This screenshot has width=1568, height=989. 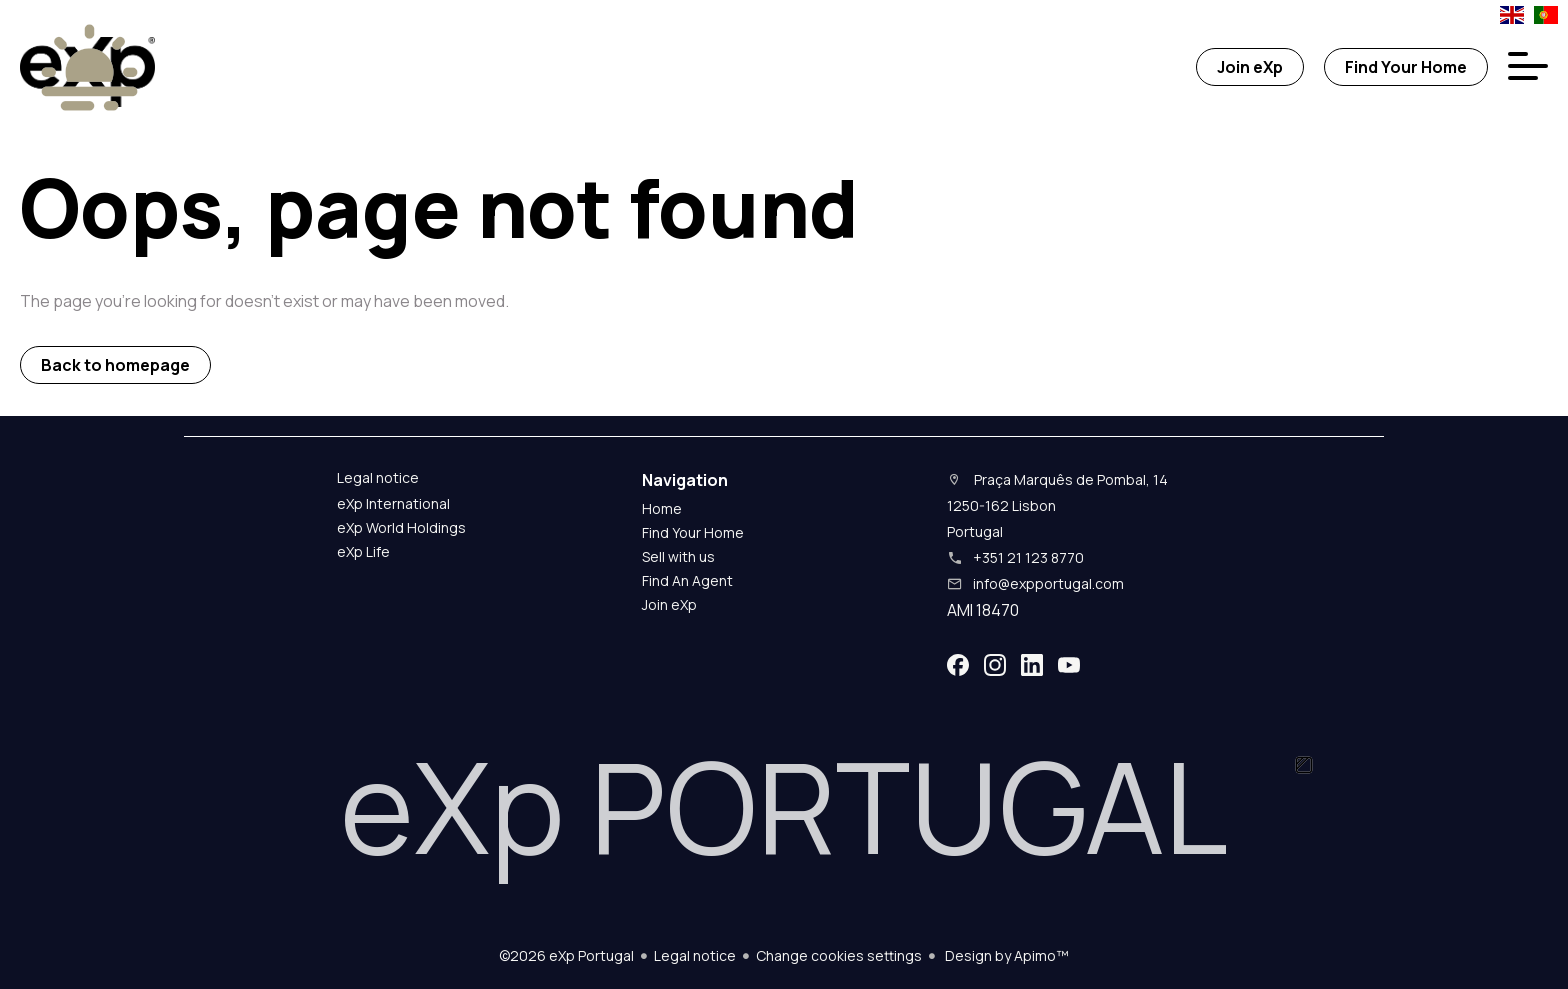 What do you see at coordinates (89, 67) in the screenshot?
I see `indicates sunset or evening time` at bounding box center [89, 67].